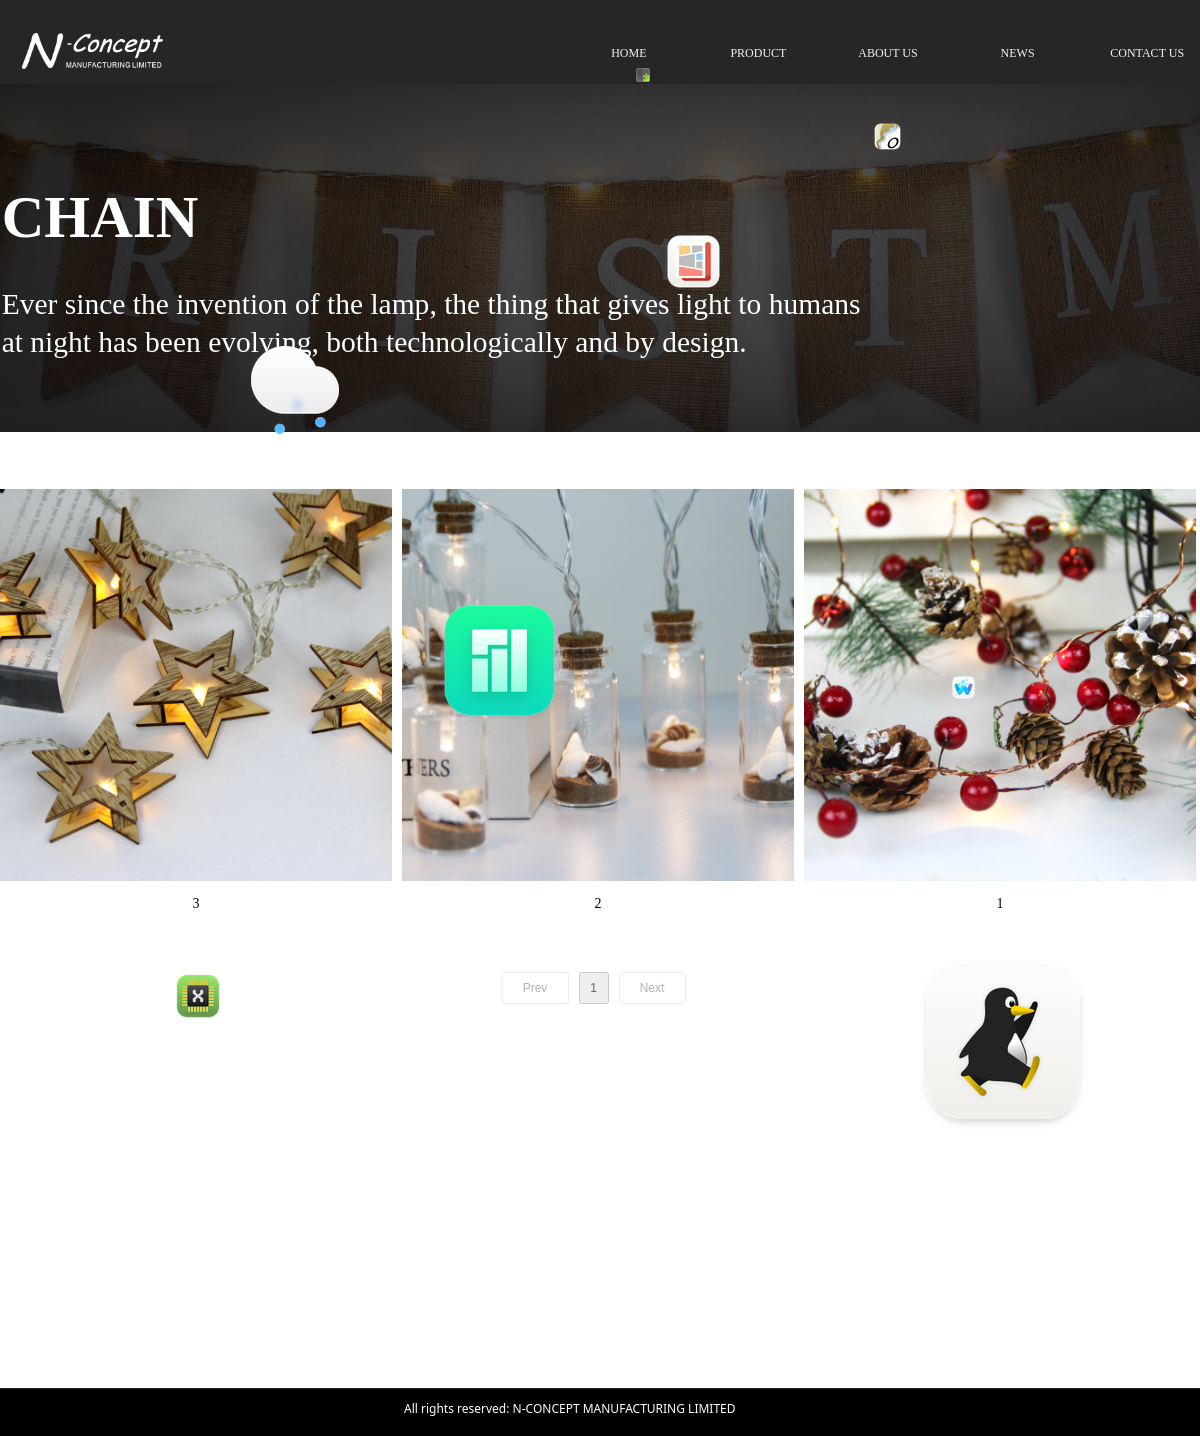 The image size is (1200, 1436). I want to click on open waterfox browser, so click(963, 687).